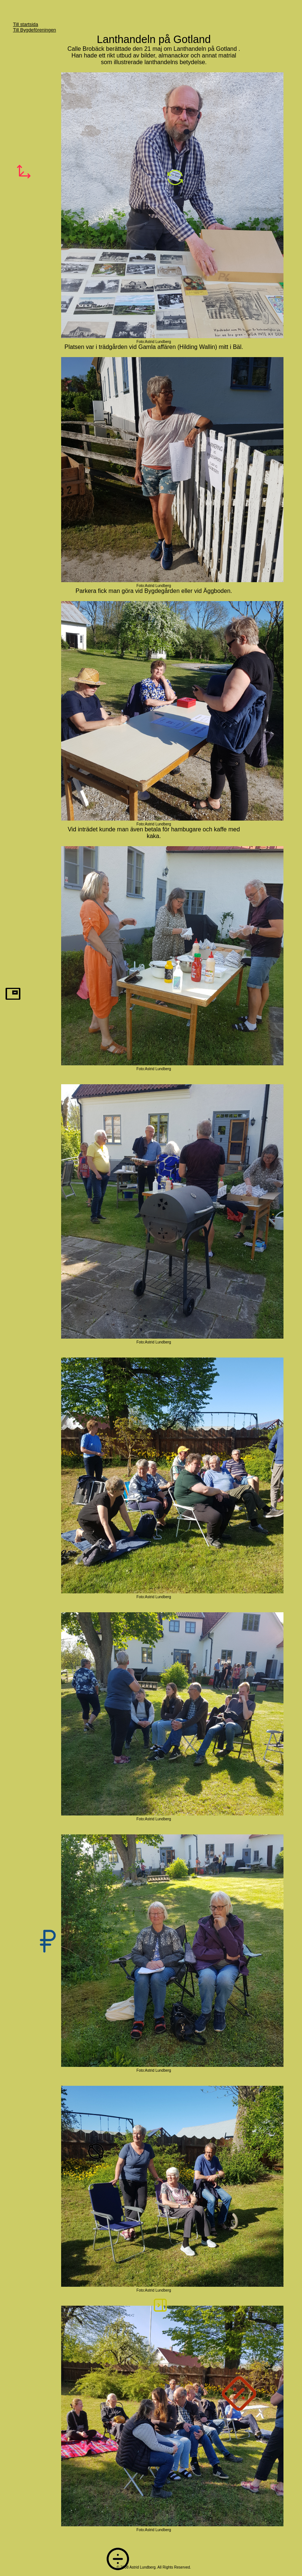 Image resolution: width=302 pixels, height=2576 pixels. I want to click on view discount or promotional offer, so click(239, 2394).